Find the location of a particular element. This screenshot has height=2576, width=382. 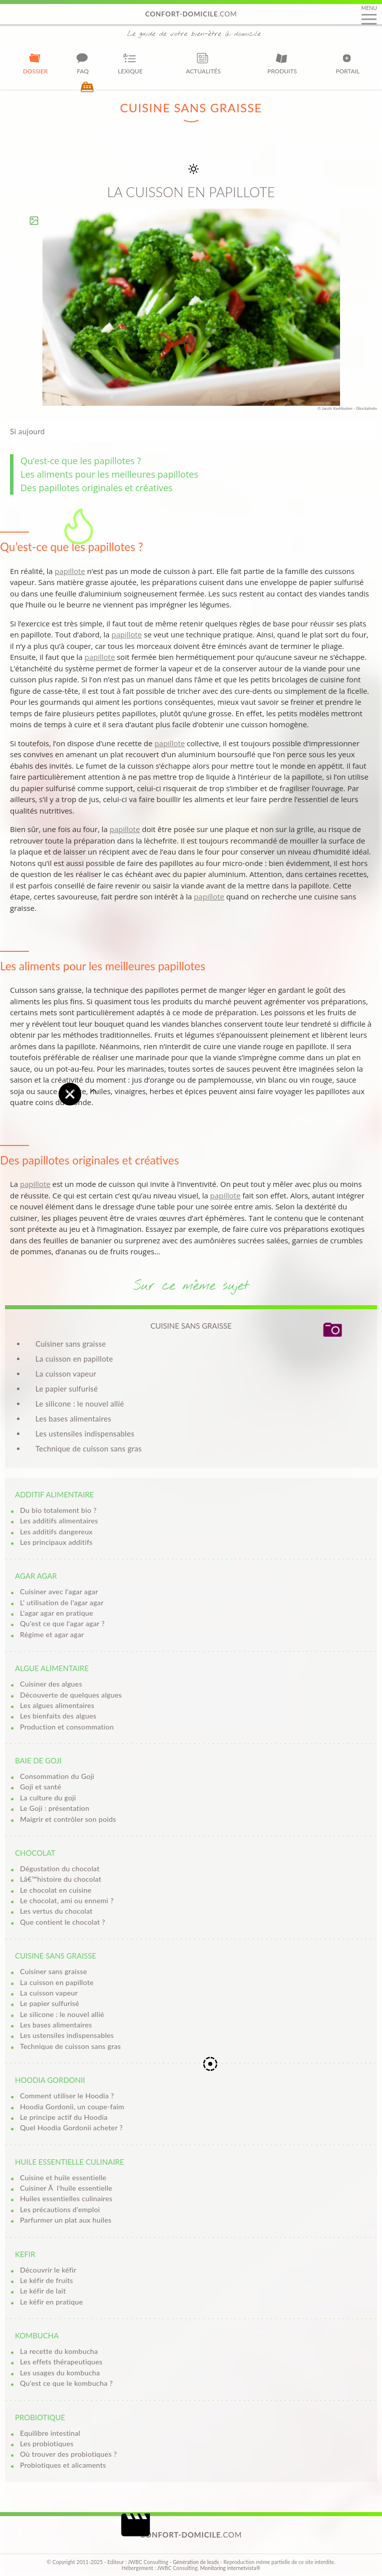

close or dismiss a dialog is located at coordinates (70, 1094).